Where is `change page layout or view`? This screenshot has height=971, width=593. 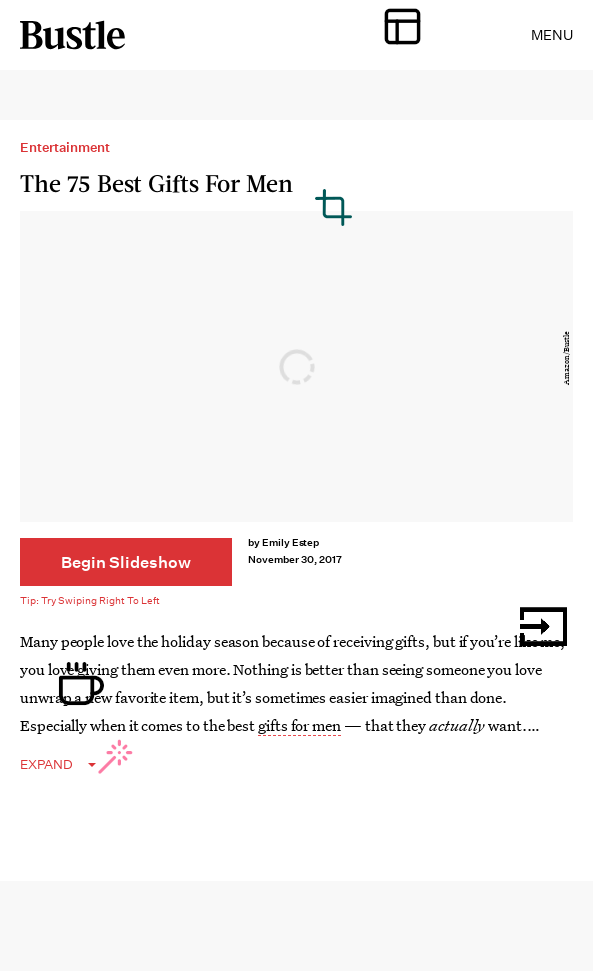
change page layout or view is located at coordinates (402, 26).